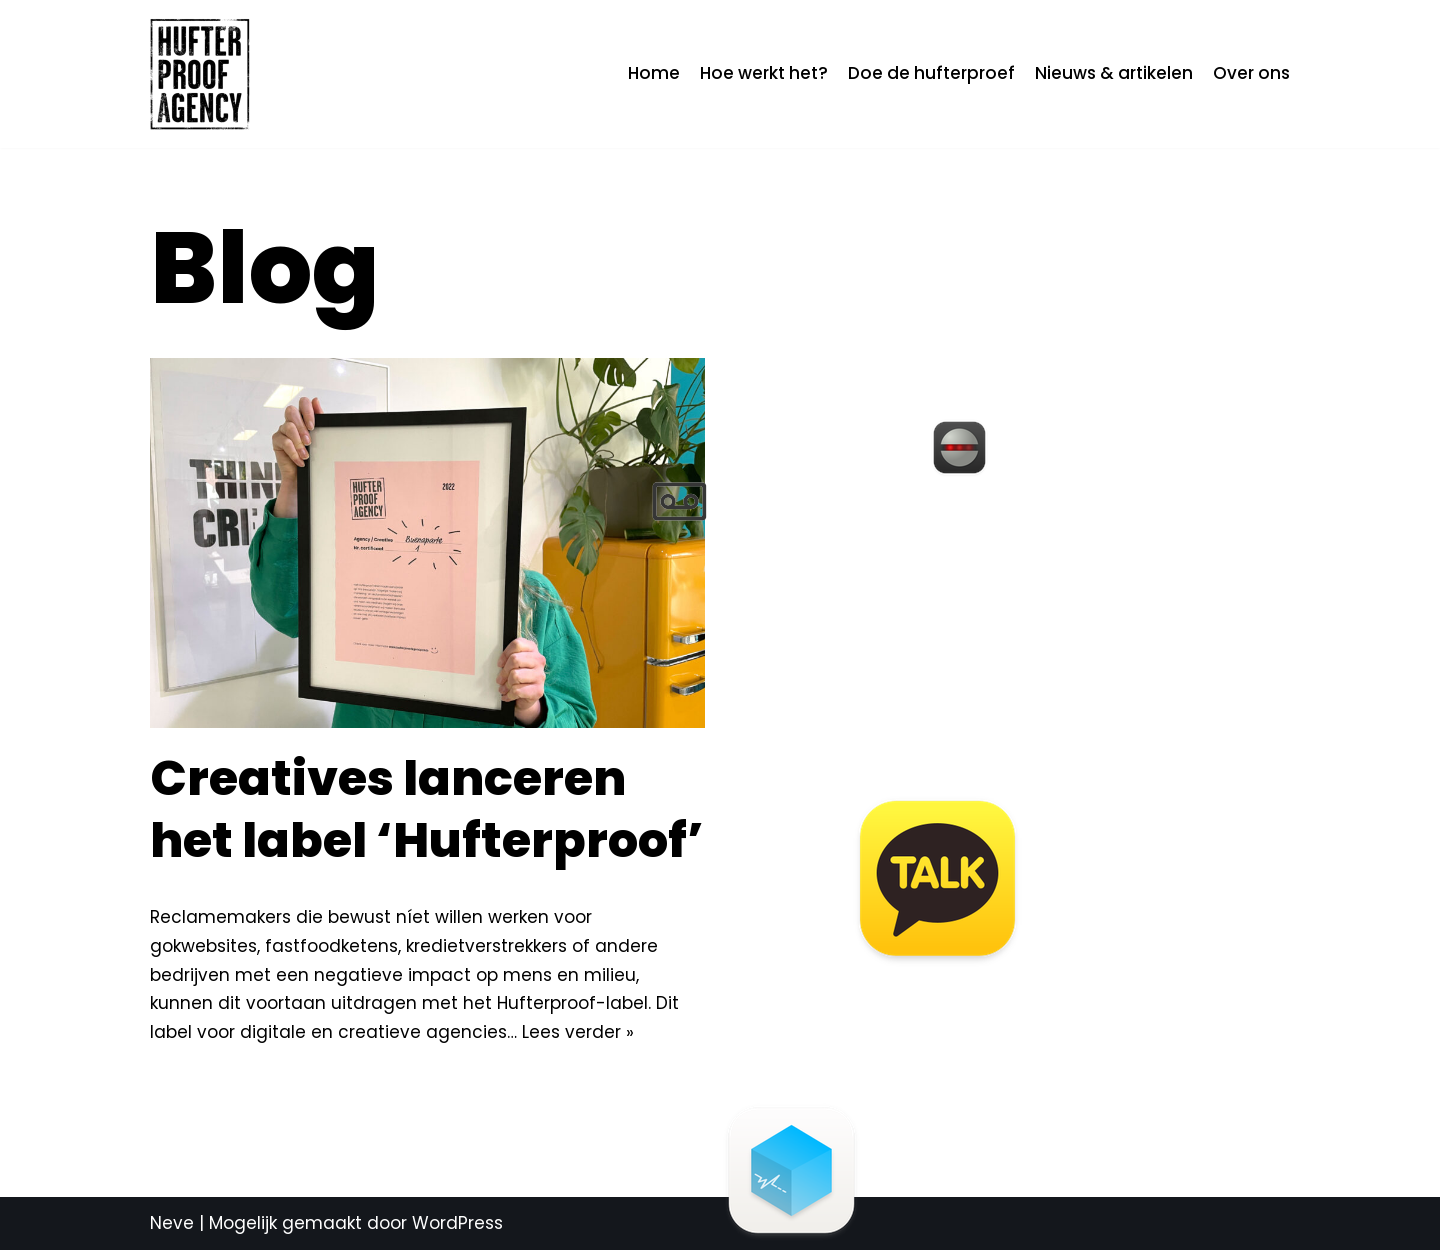  What do you see at coordinates (679, 501) in the screenshot?
I see `indicates audio tape or cassette media` at bounding box center [679, 501].